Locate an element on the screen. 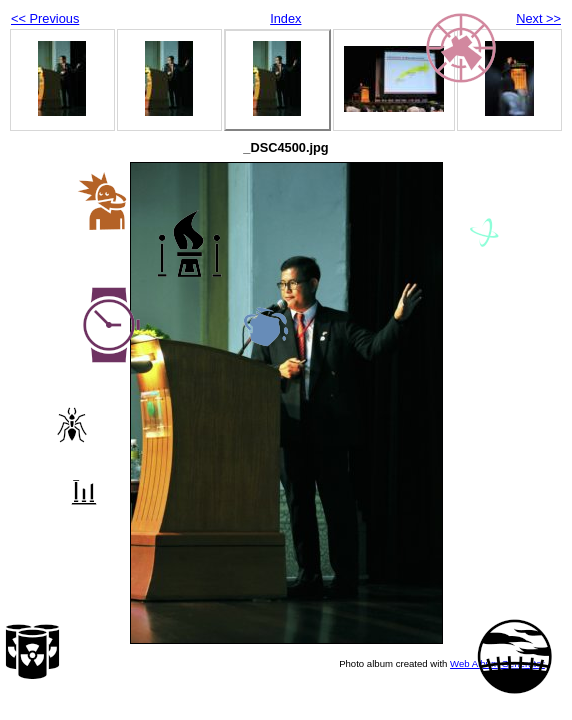  view radar or detection range settings is located at coordinates (461, 48).